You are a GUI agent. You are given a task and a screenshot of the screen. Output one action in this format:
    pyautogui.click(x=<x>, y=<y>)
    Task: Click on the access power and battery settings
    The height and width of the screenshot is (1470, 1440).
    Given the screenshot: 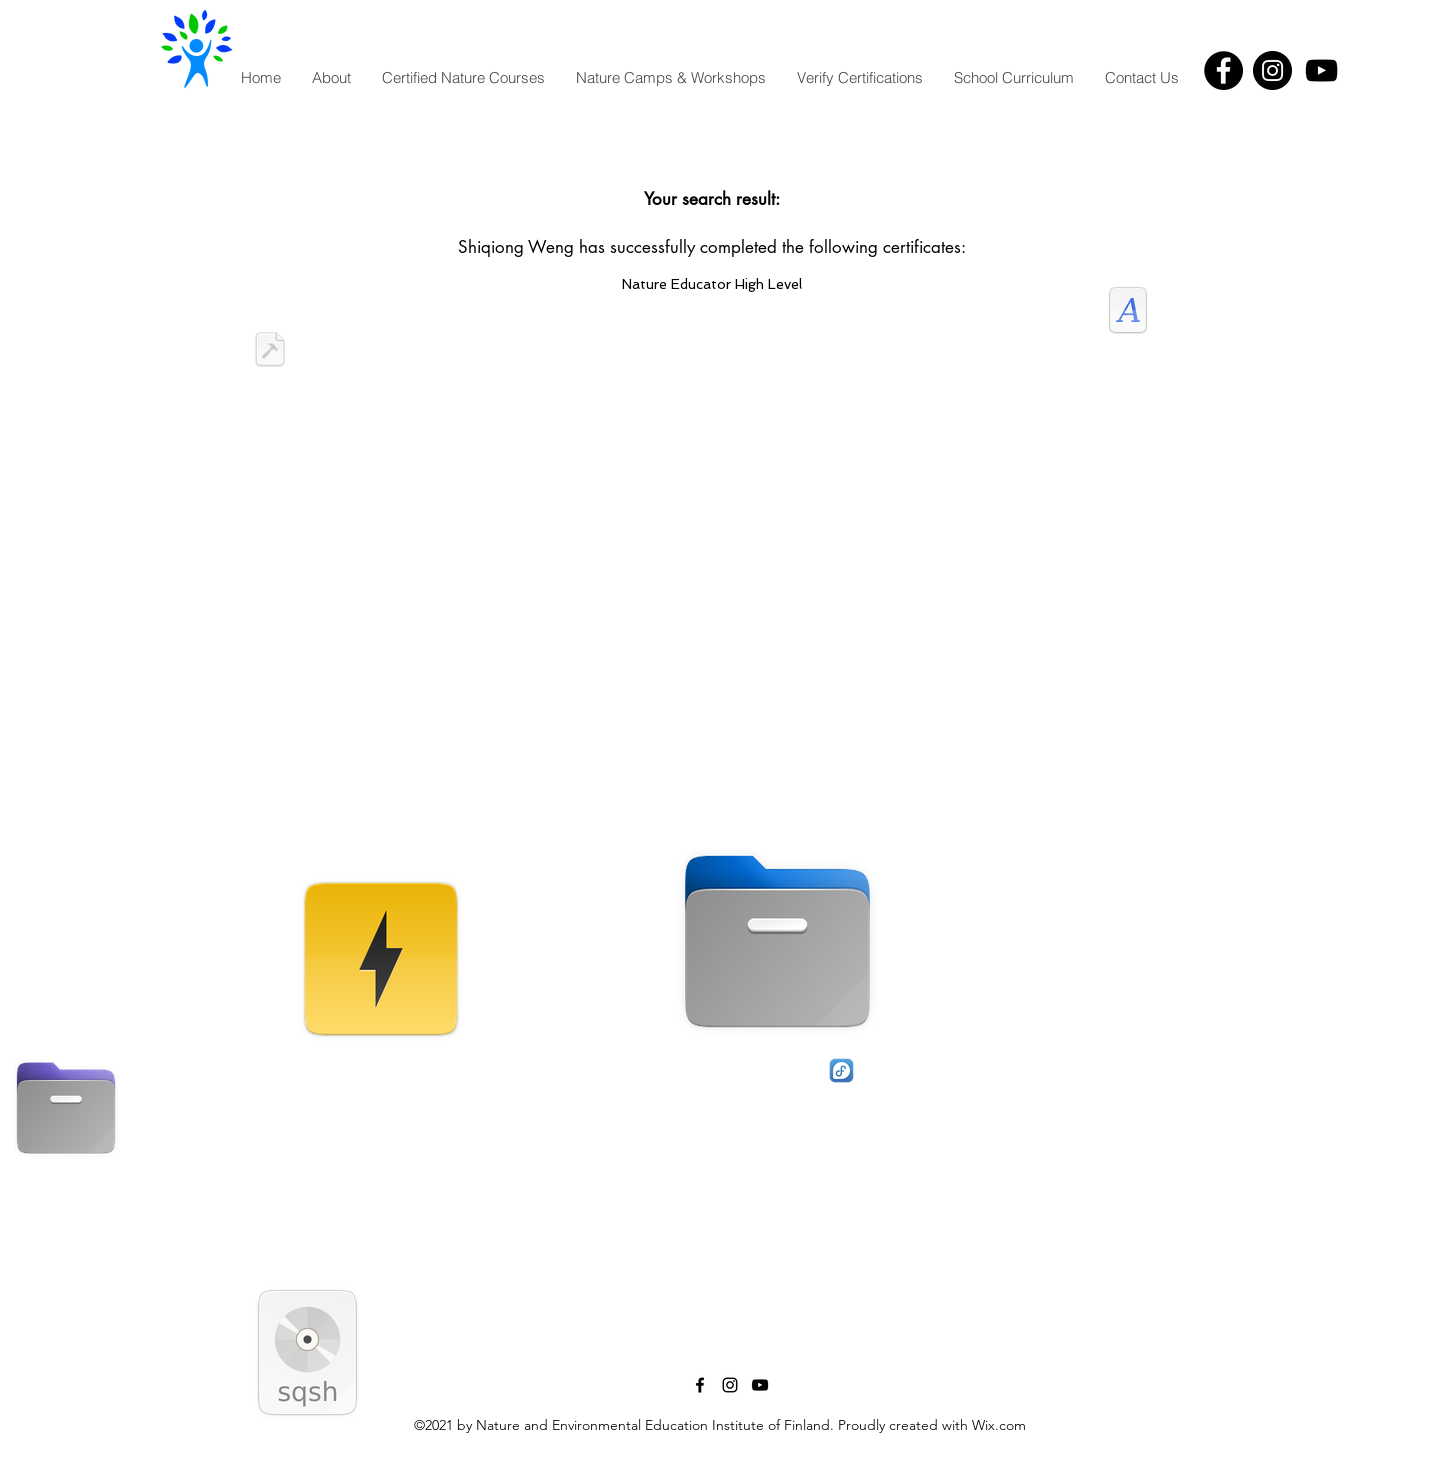 What is the action you would take?
    pyautogui.click(x=381, y=959)
    